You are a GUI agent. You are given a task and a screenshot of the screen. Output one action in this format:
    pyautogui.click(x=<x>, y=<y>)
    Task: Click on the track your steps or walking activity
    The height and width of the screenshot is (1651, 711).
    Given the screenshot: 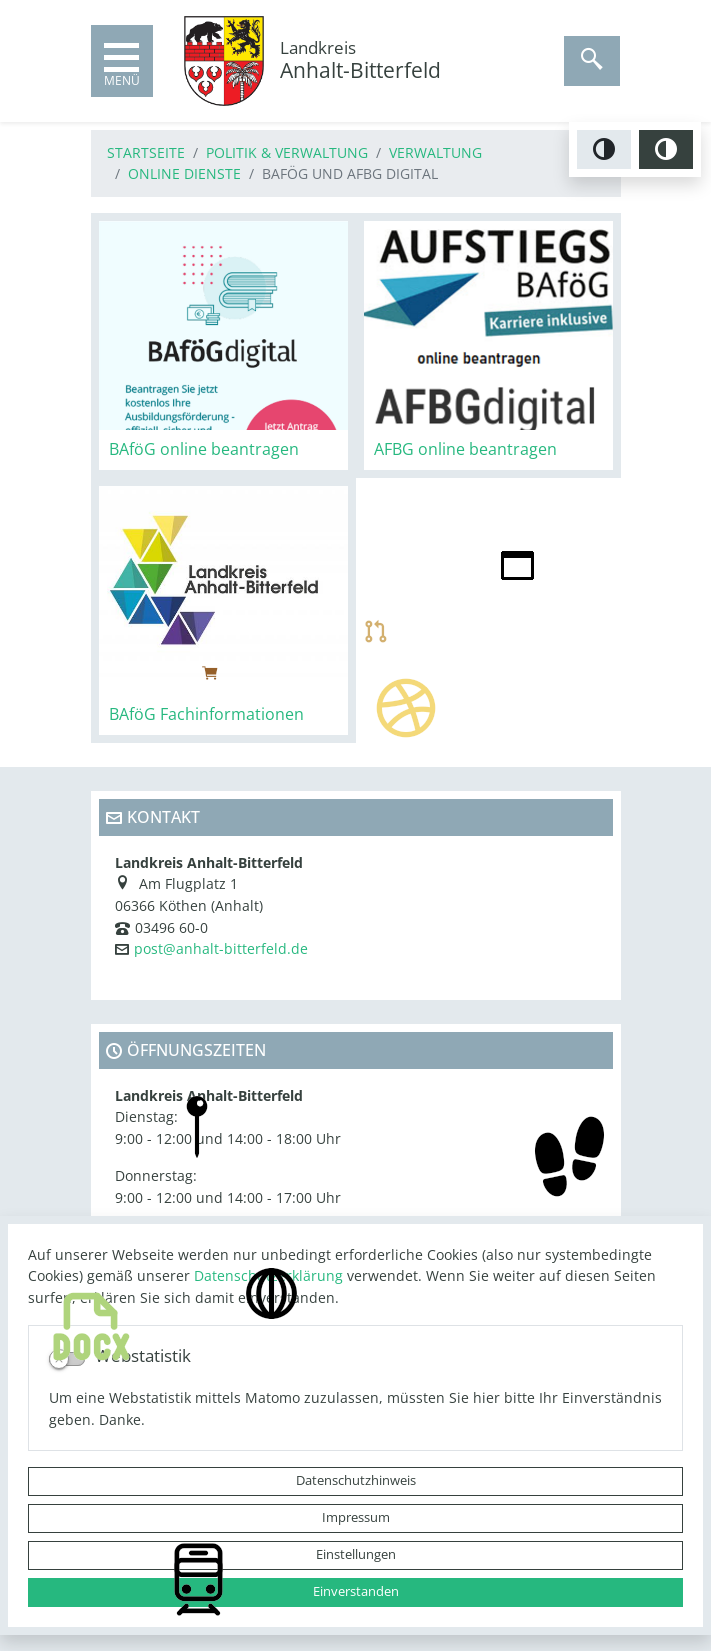 What is the action you would take?
    pyautogui.click(x=569, y=1156)
    